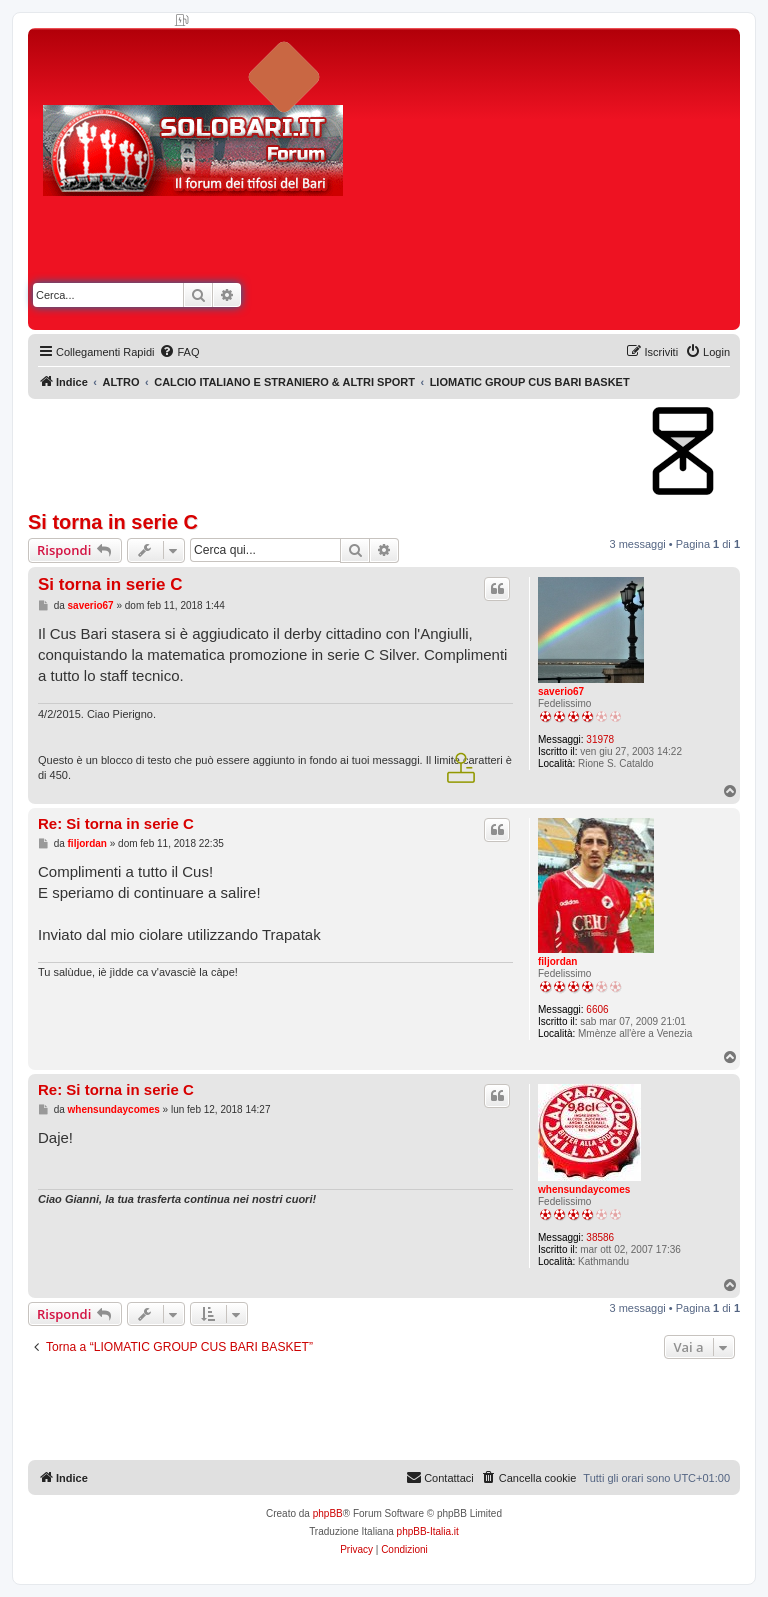  I want to click on indicates a task or process in progress, so click(683, 451).